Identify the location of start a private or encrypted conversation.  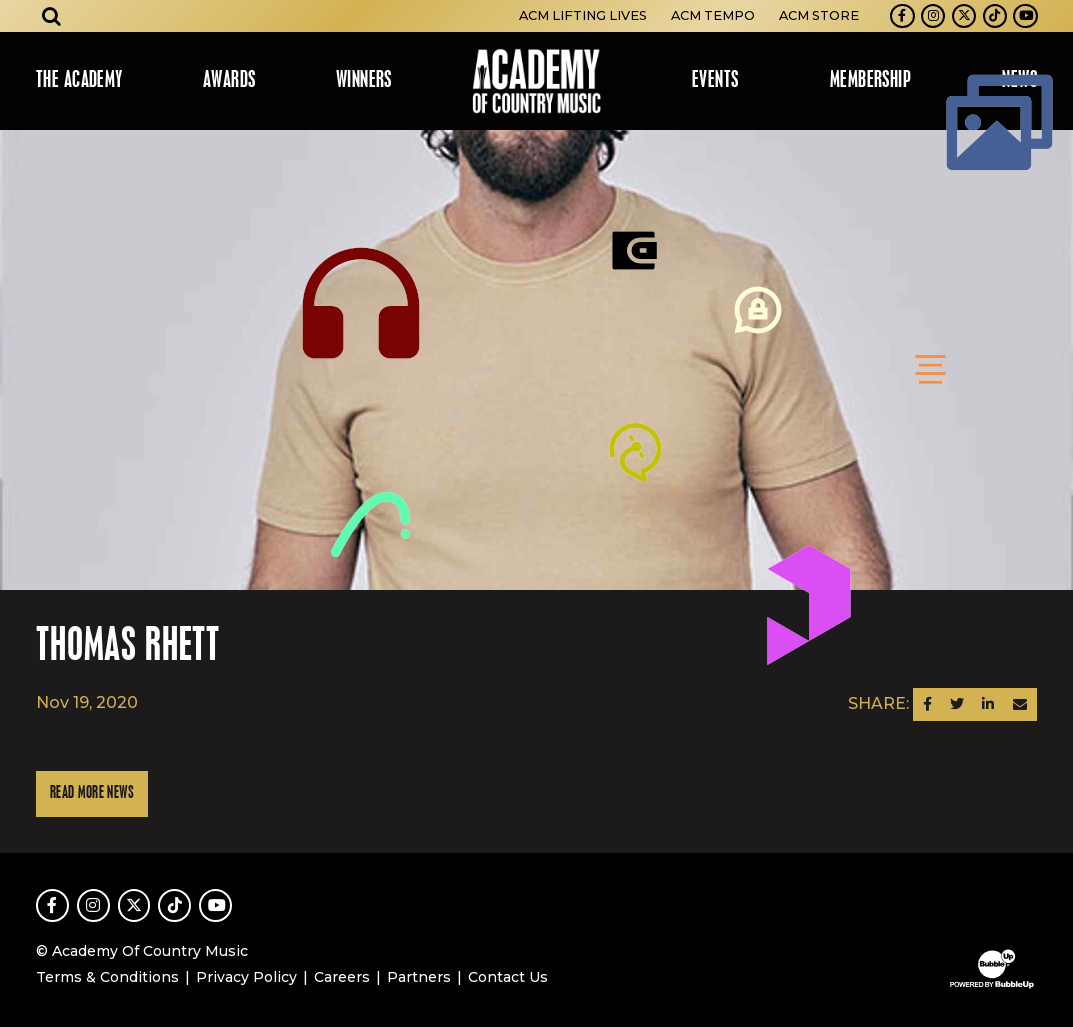
(758, 310).